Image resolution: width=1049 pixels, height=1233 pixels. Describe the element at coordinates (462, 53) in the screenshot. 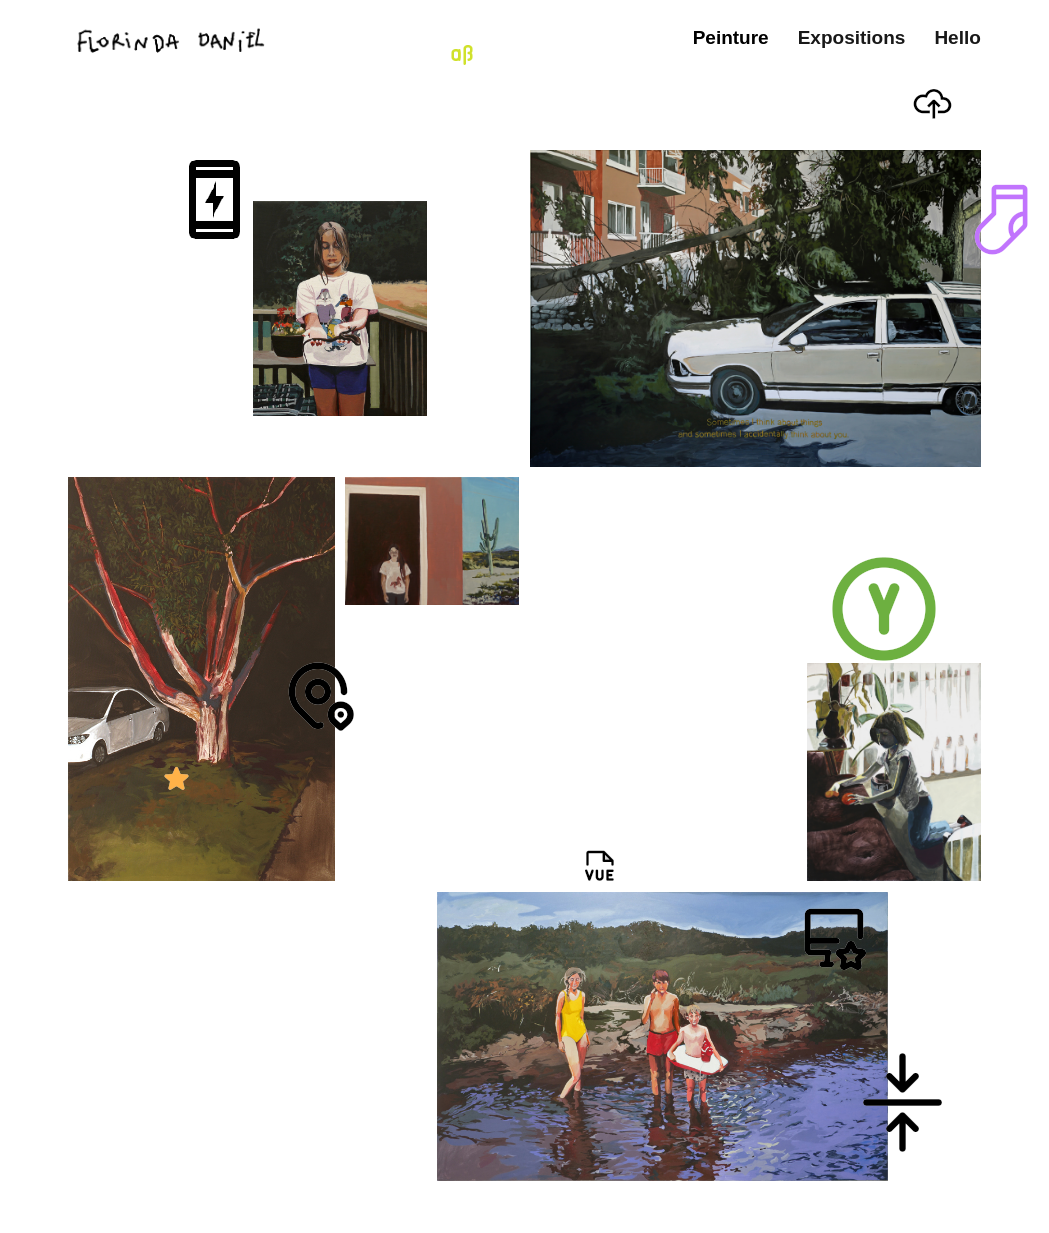

I see `switch to greek alphabet input` at that location.